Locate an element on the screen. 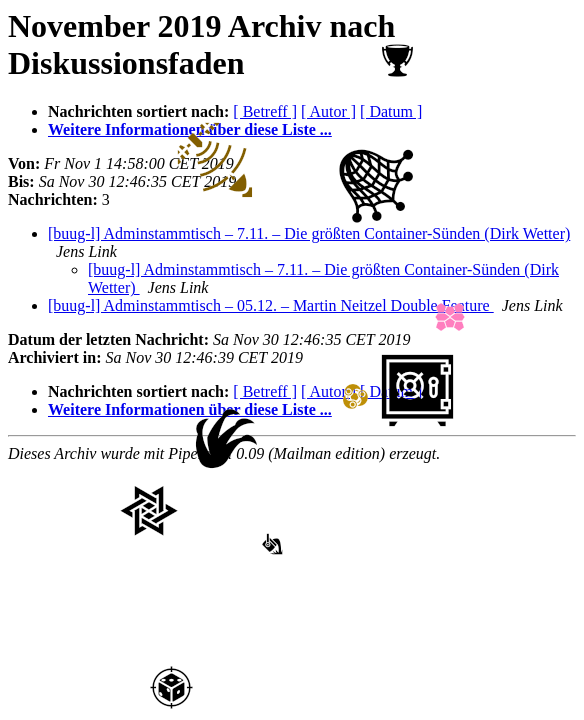 The image size is (584, 720). decorative geometric pattern element is located at coordinates (450, 317).